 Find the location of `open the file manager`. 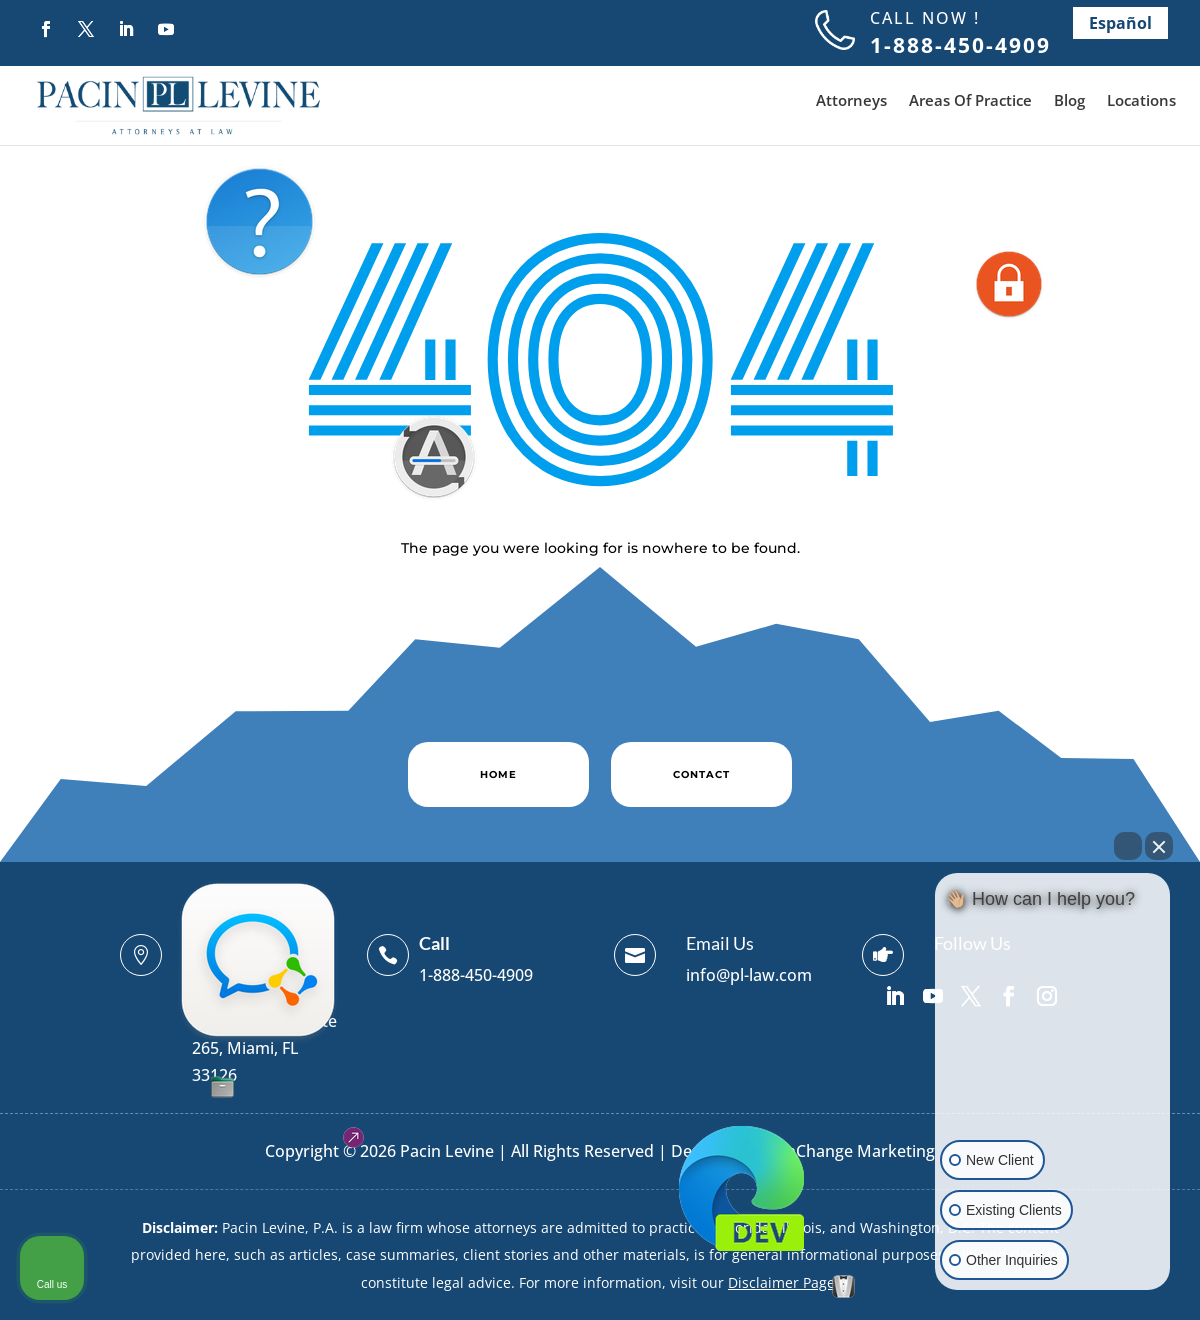

open the file manager is located at coordinates (222, 1086).